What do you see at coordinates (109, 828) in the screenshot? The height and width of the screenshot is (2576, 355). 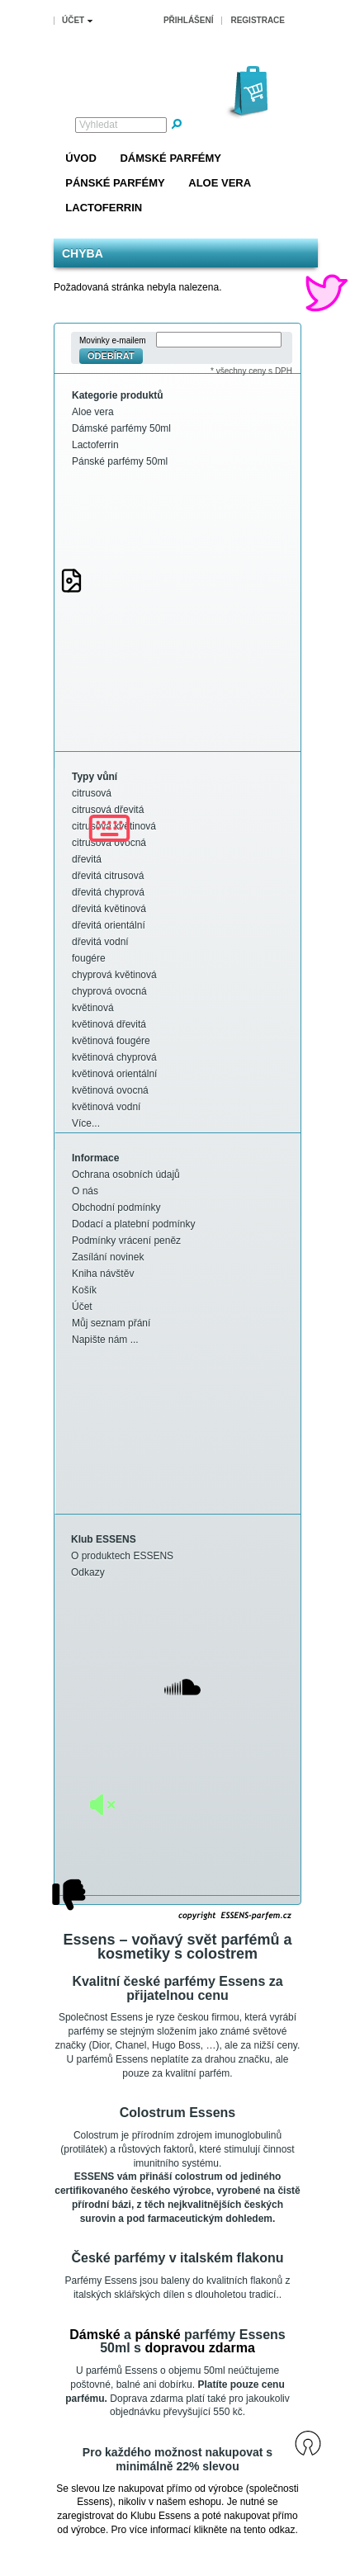 I see `open the on-screen keyboard` at bounding box center [109, 828].